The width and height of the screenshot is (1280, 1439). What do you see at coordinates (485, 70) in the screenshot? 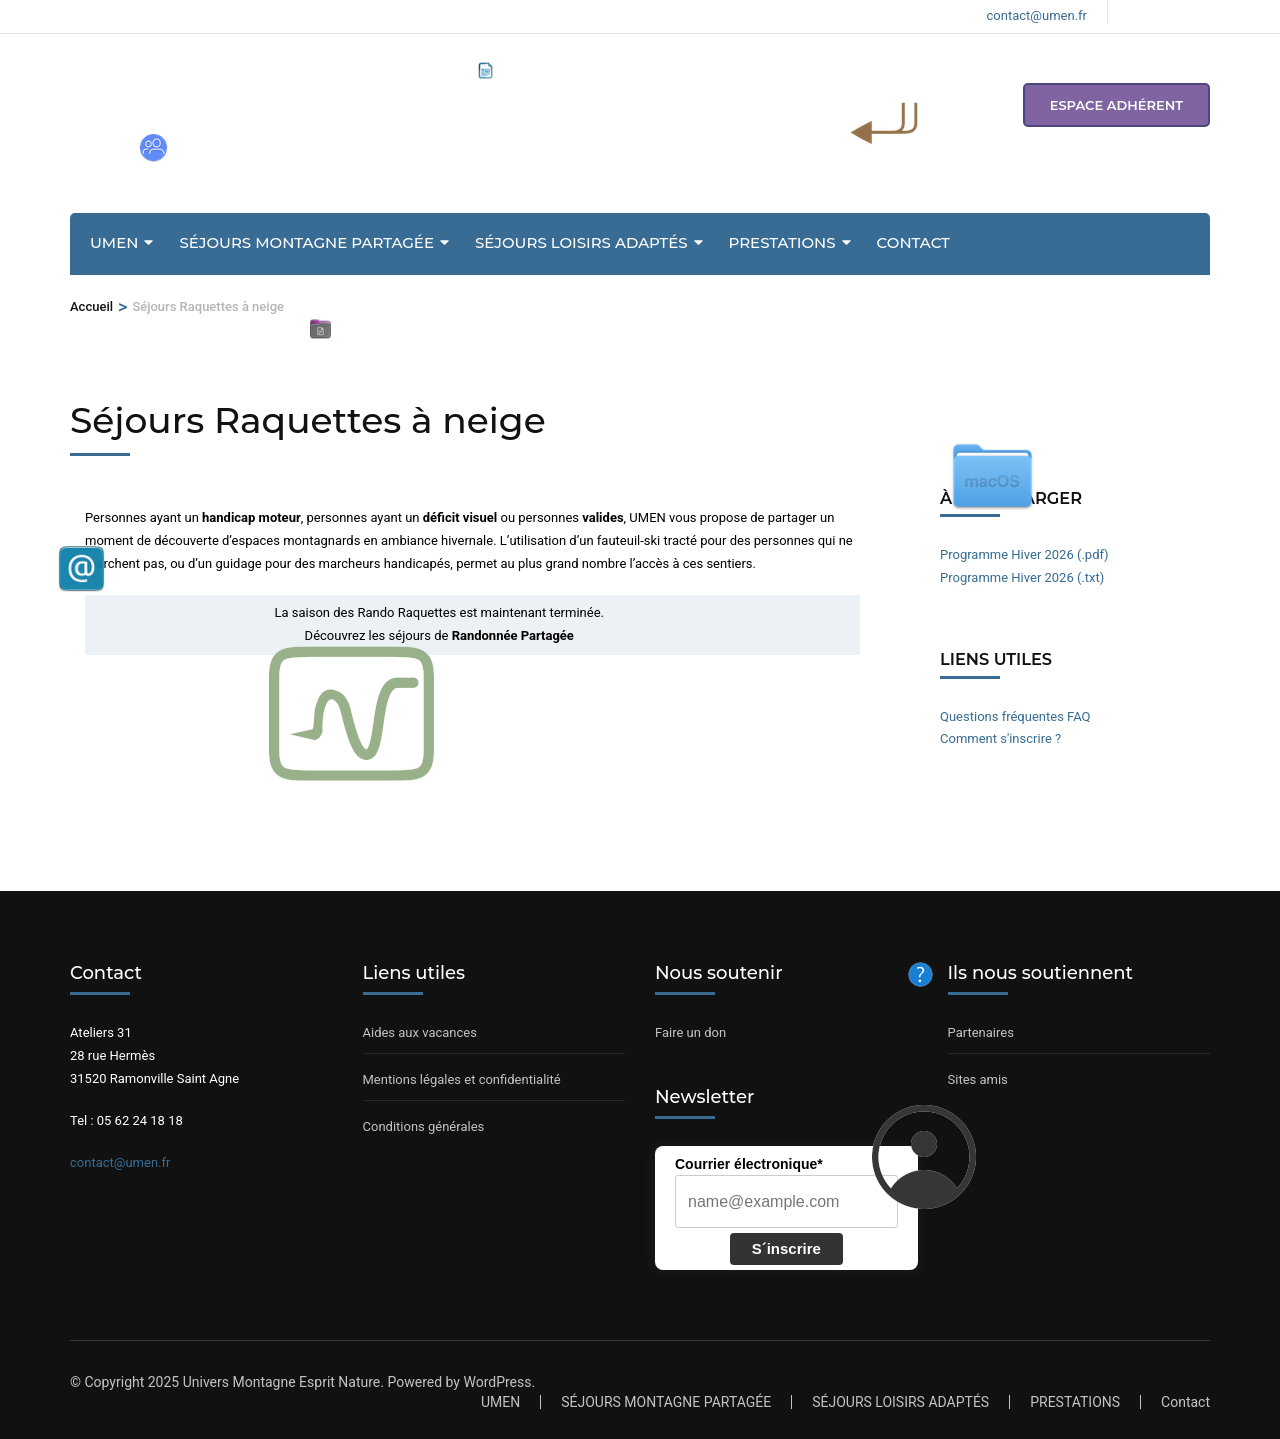
I see `open a text document file` at bounding box center [485, 70].